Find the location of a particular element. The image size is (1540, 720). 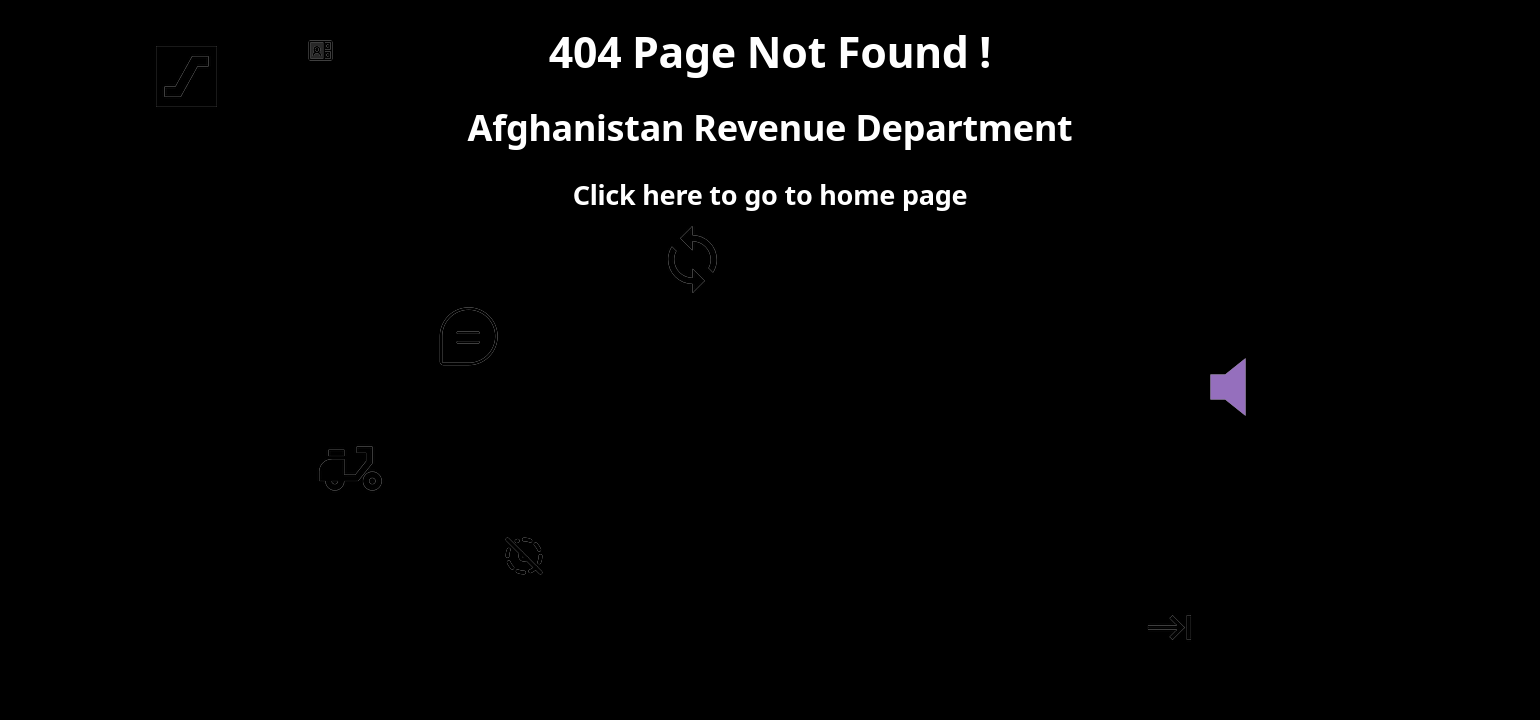

move cursor to end of line or field is located at coordinates (1170, 627).